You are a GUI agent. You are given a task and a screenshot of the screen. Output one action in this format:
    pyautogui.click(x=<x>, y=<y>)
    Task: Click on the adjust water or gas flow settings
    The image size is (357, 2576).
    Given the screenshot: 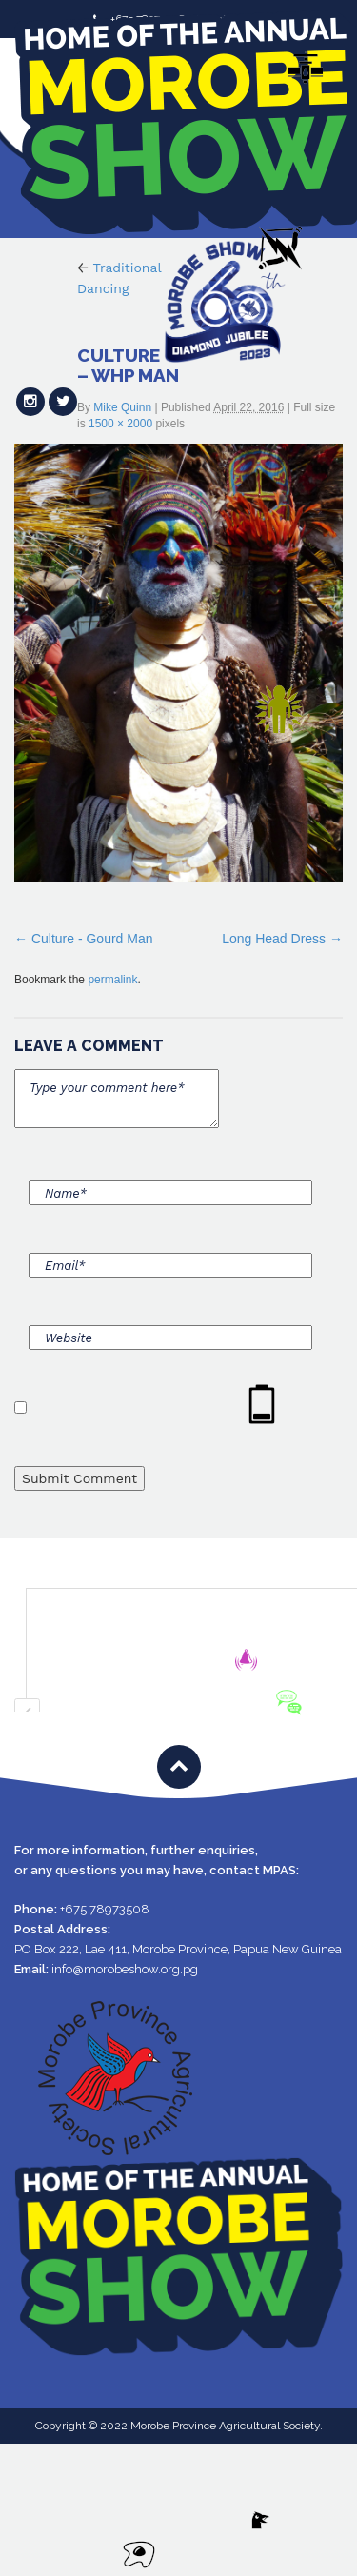 What is the action you would take?
    pyautogui.click(x=306, y=68)
    